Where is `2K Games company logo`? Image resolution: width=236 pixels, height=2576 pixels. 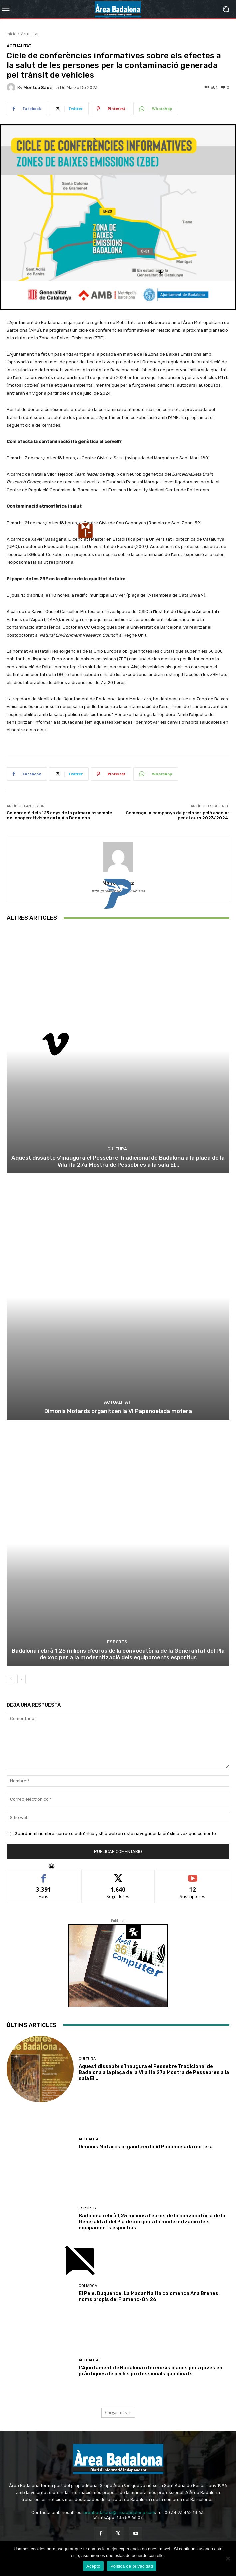
2K Games company logo is located at coordinates (133, 1932).